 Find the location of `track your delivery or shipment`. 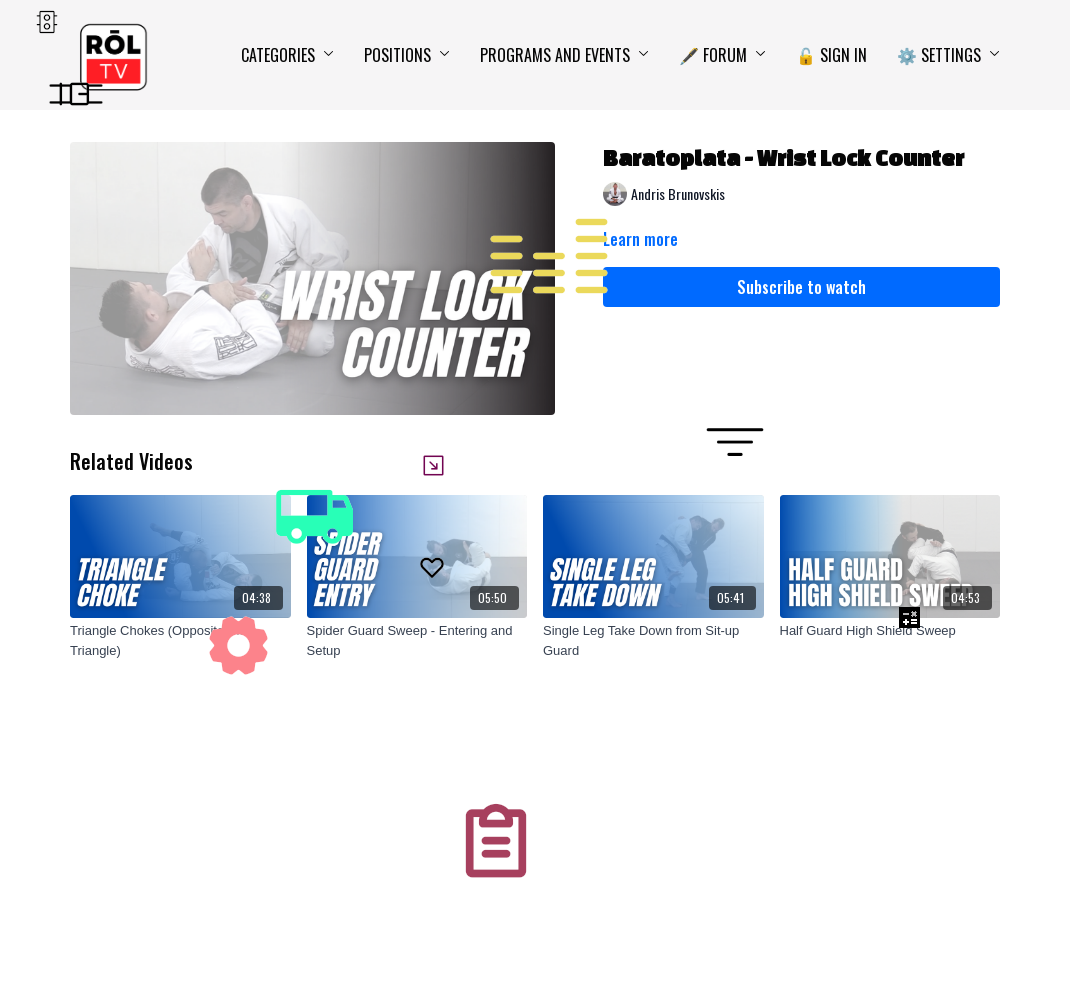

track your delivery or shipment is located at coordinates (312, 513).